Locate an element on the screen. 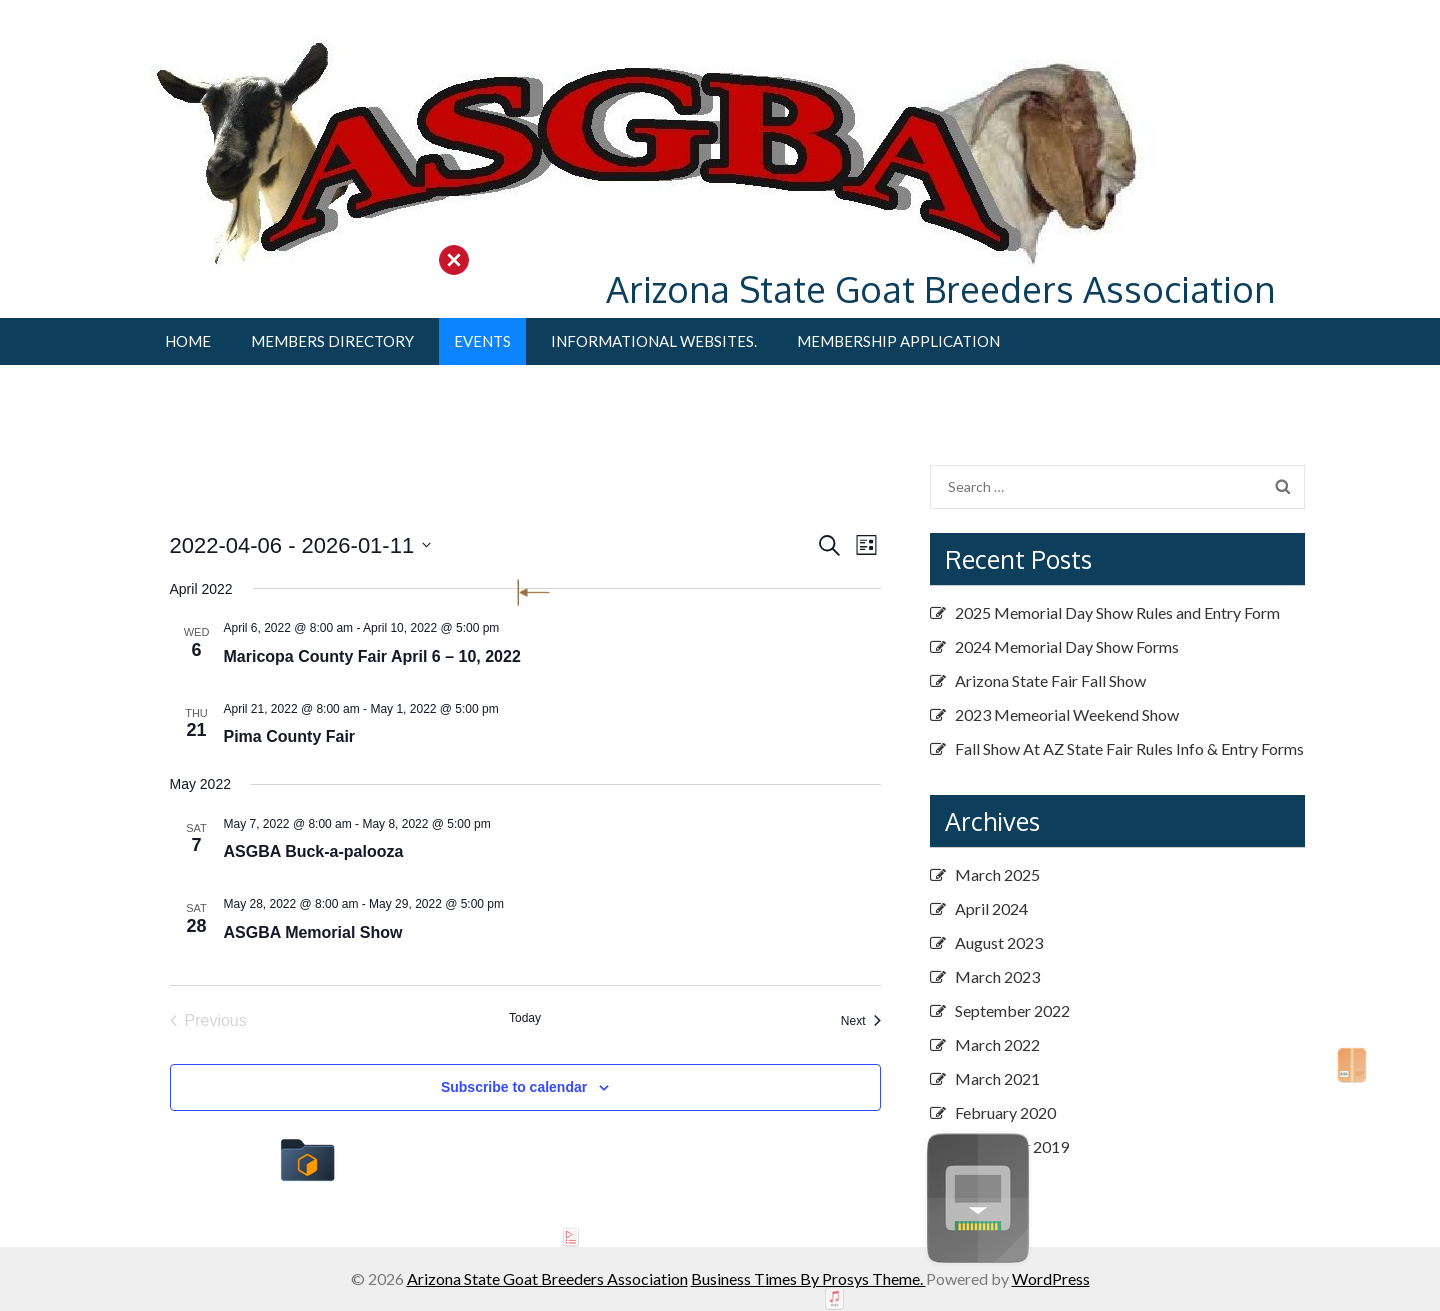 The height and width of the screenshot is (1311, 1440). close the current window is located at coordinates (454, 260).